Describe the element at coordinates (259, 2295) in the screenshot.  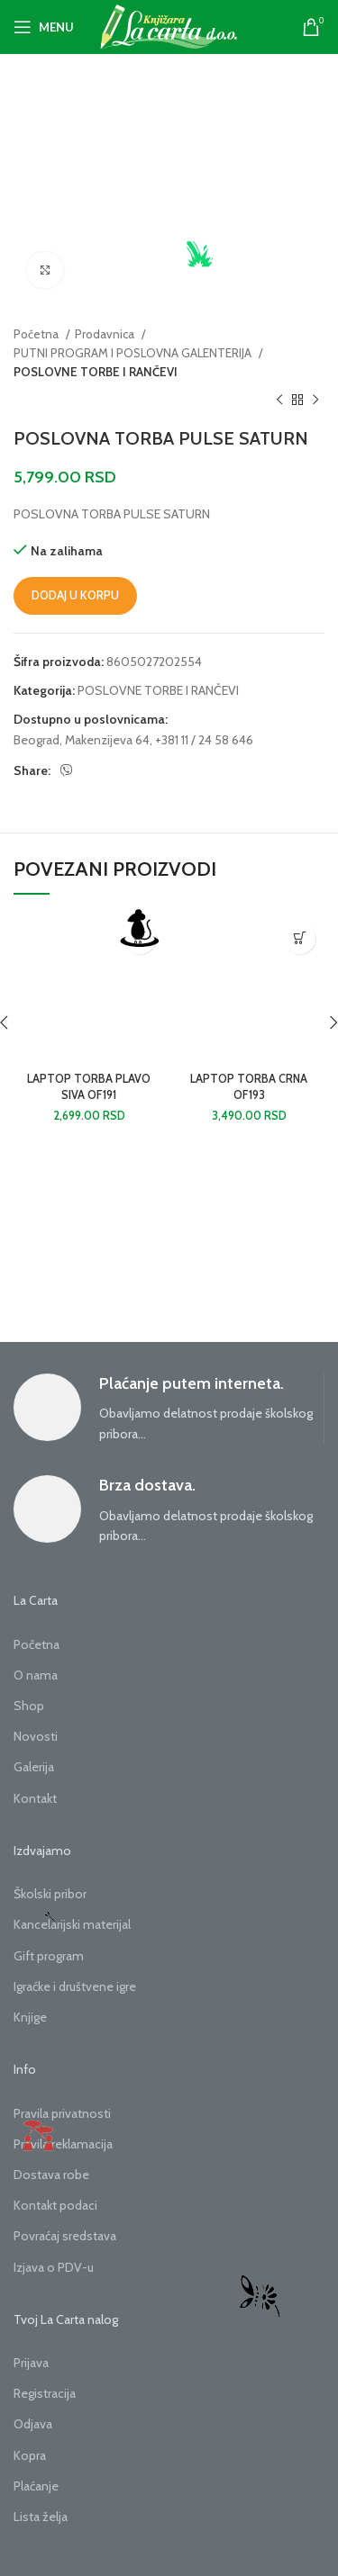
I see `access garden or nature-themed game content` at that location.